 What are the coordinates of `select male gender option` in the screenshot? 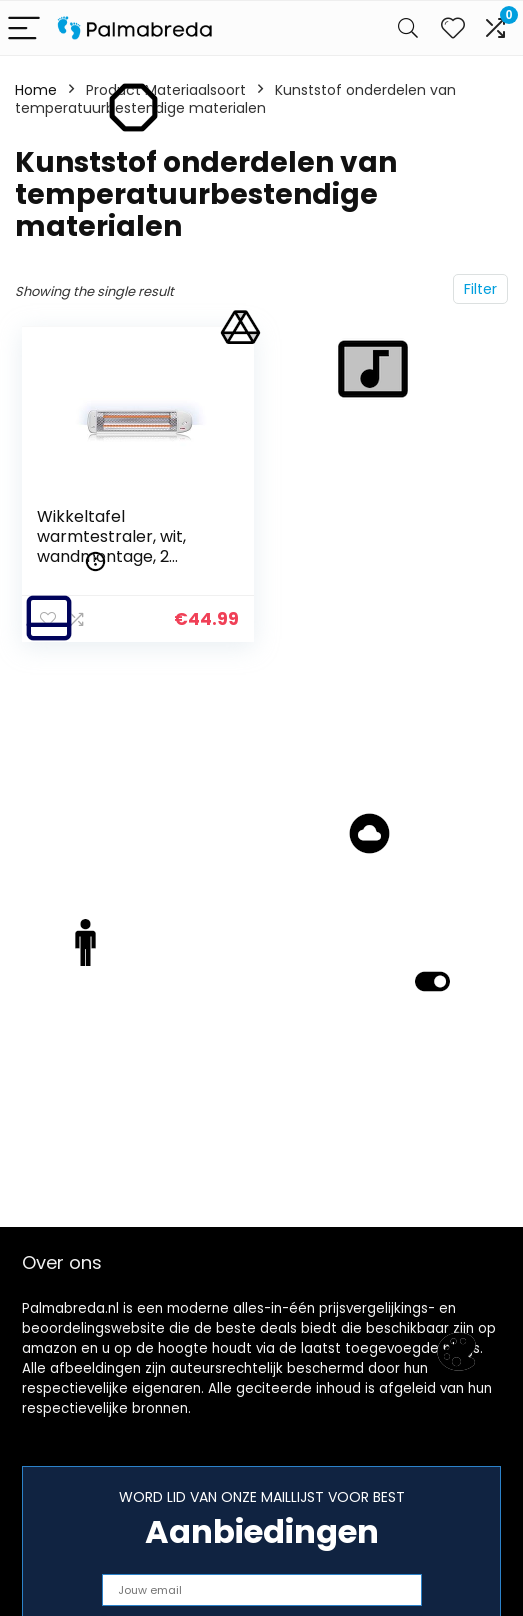 It's located at (85, 942).